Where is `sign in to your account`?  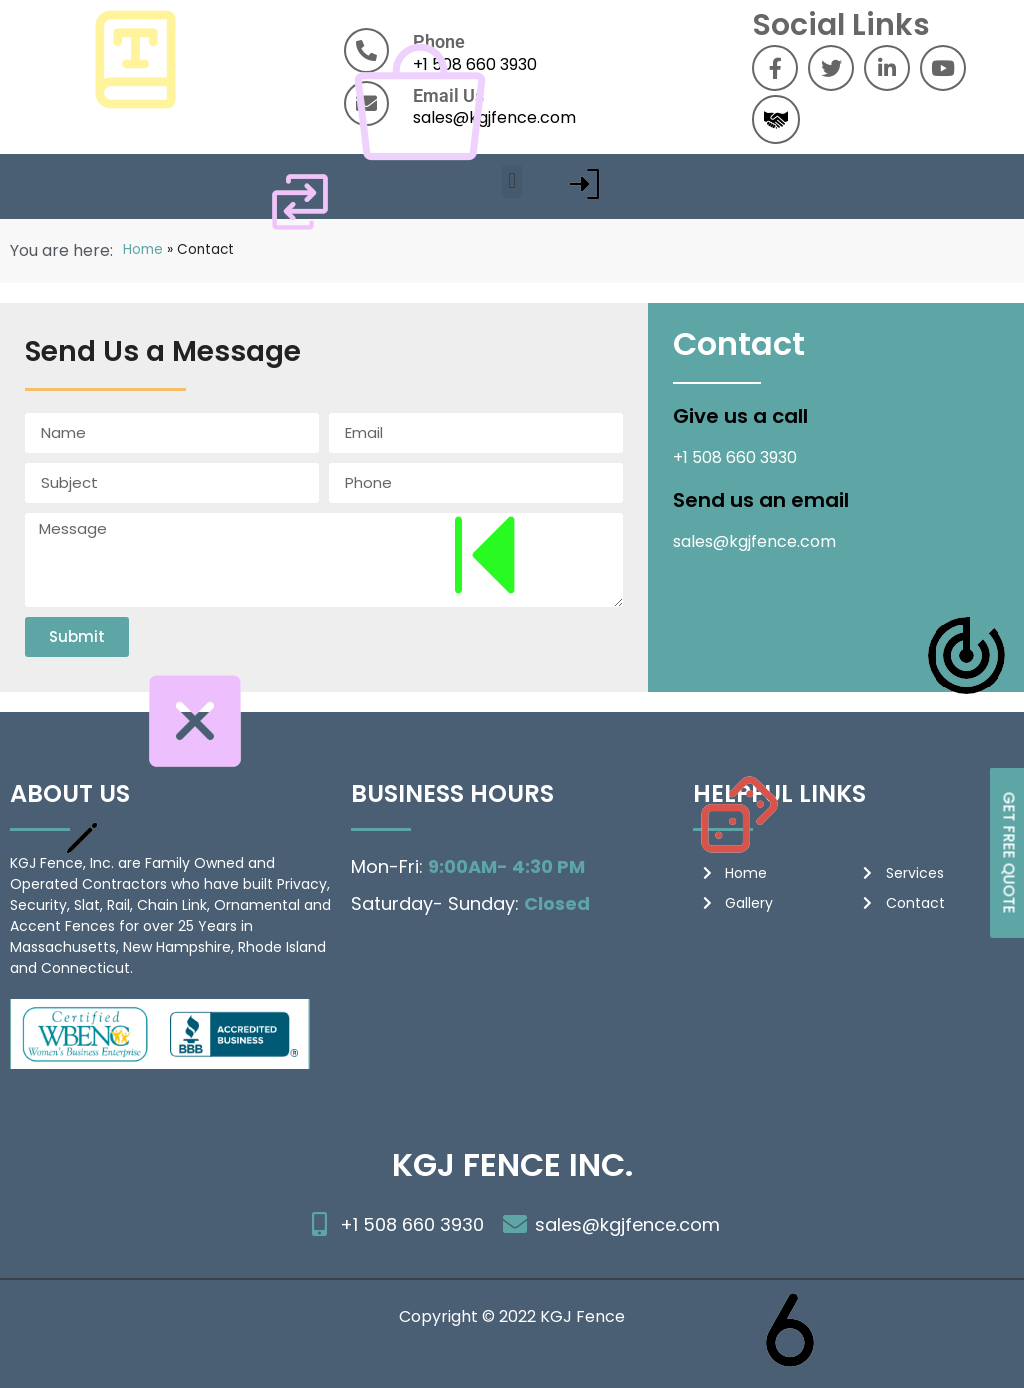
sign in to your account is located at coordinates (587, 184).